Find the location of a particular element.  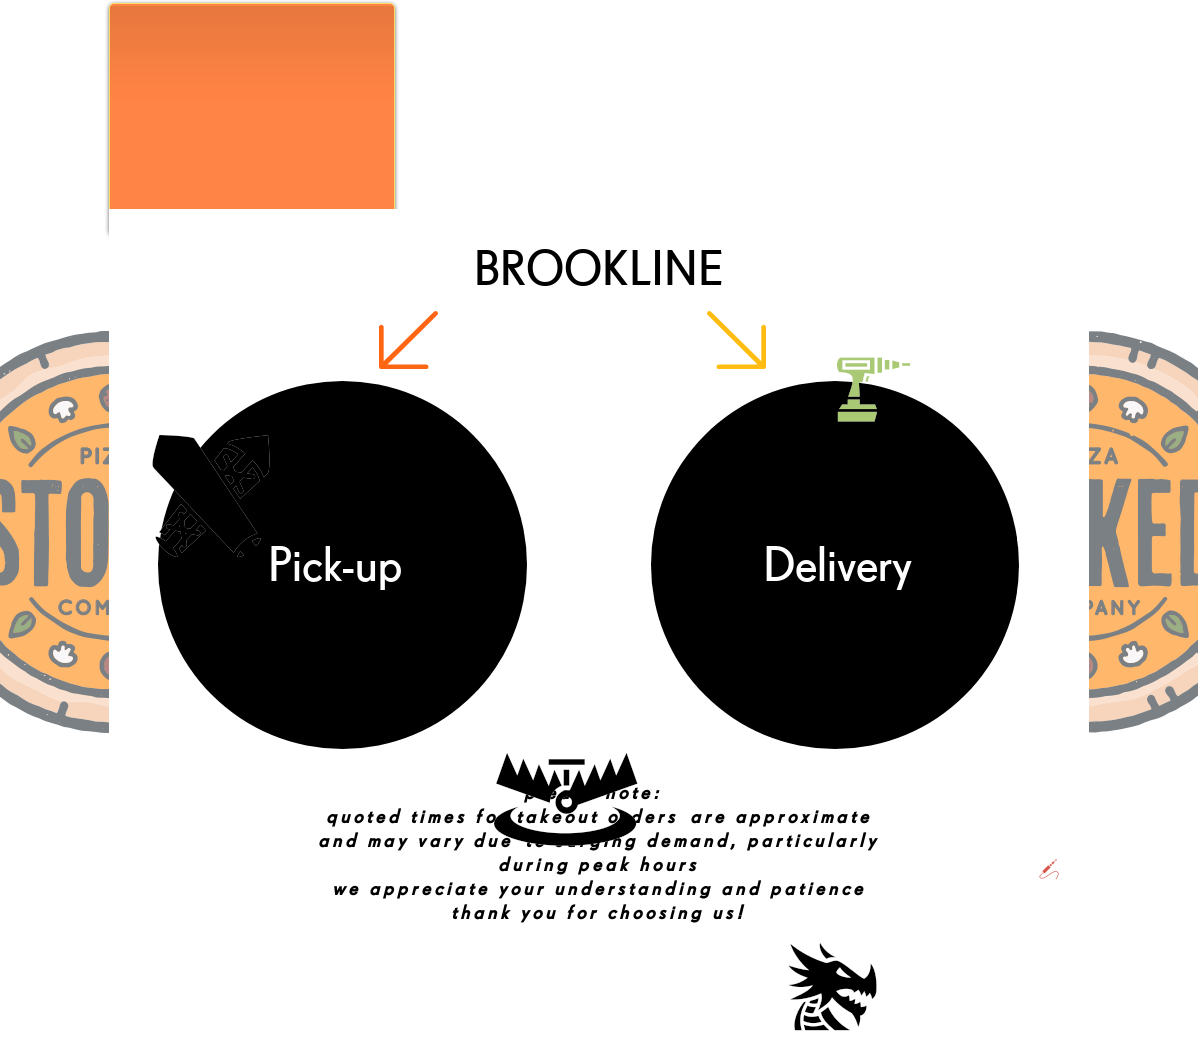

trap or hazard indicator in a game interface is located at coordinates (565, 782).